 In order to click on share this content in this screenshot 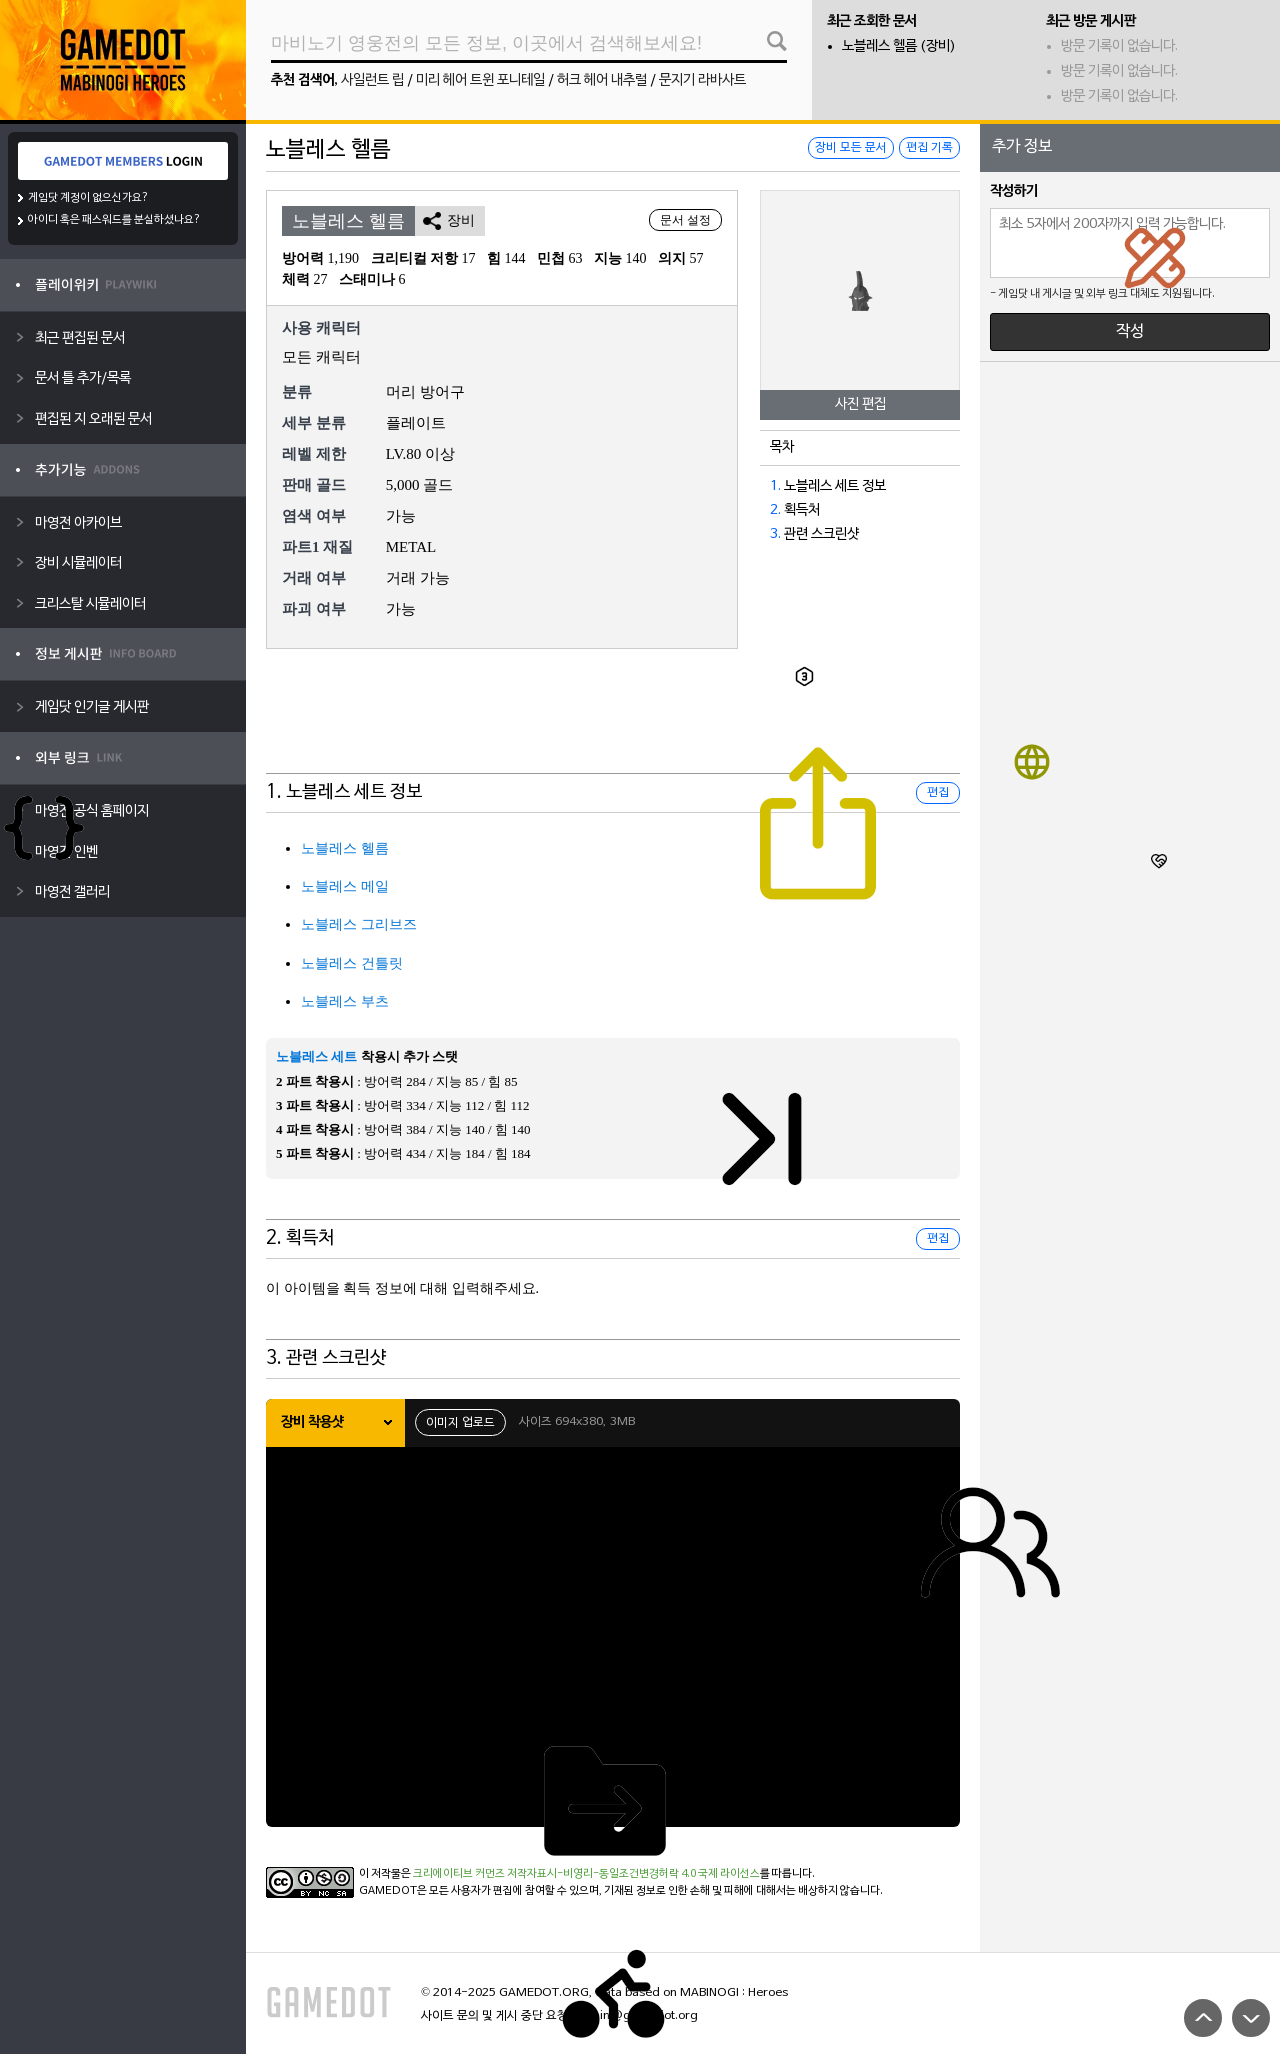, I will do `click(818, 827)`.